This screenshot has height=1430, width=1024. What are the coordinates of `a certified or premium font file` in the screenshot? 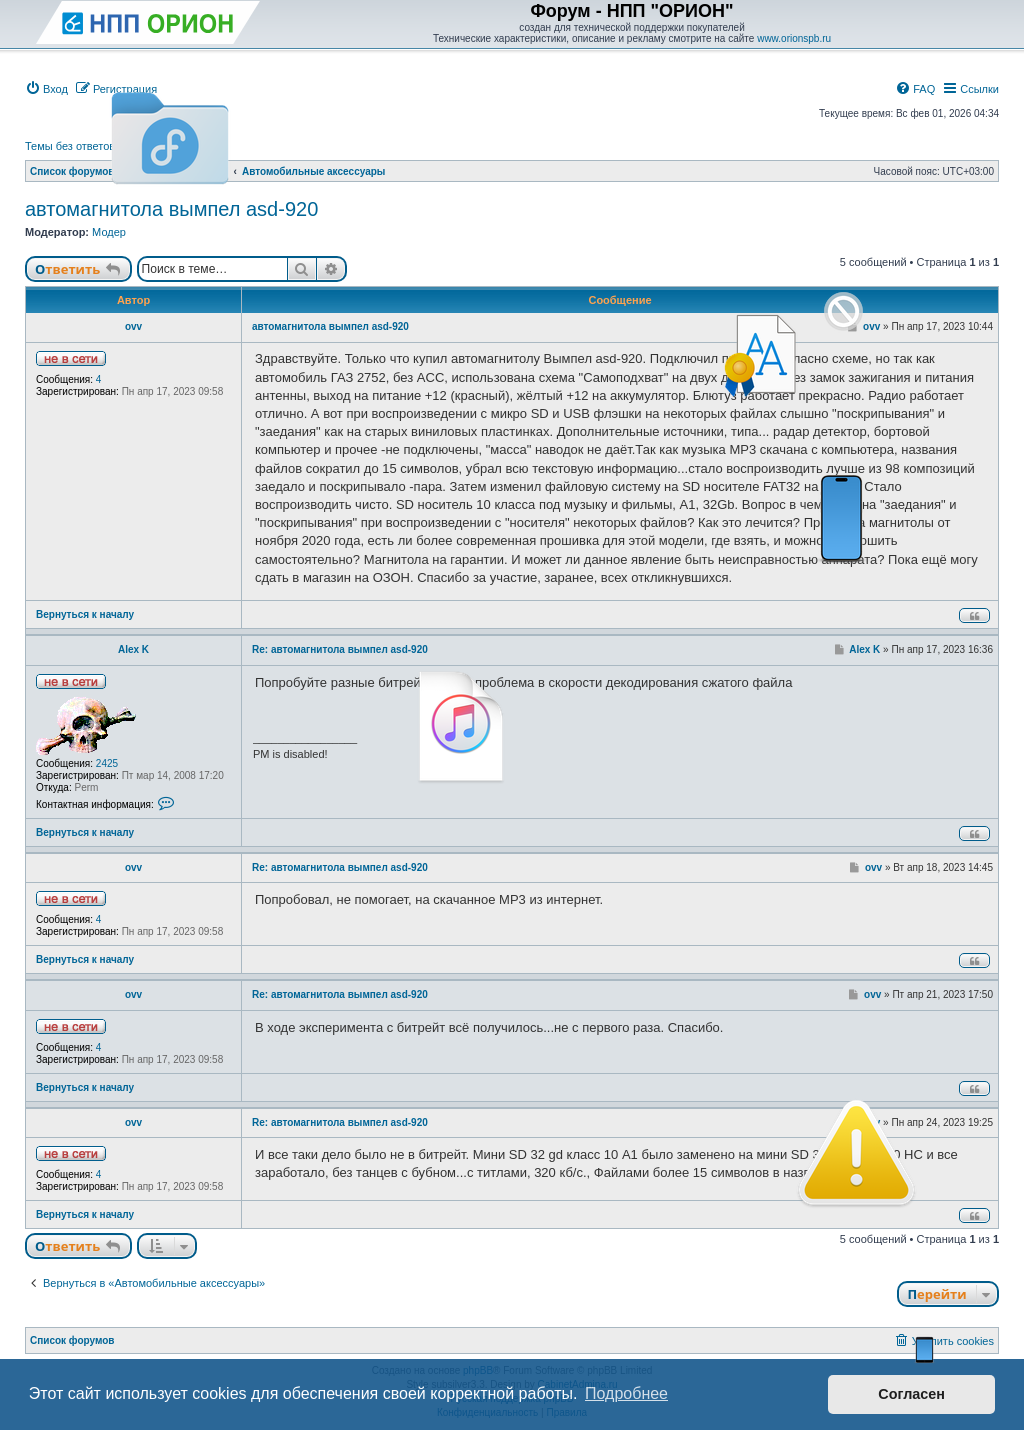 It's located at (766, 354).